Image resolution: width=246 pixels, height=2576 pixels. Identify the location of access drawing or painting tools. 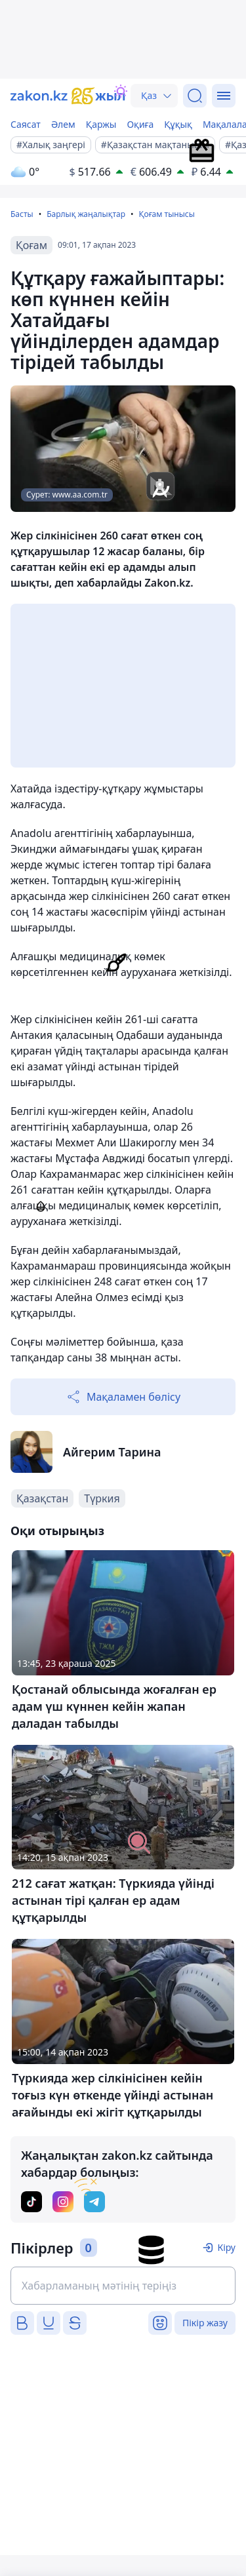
(117, 963).